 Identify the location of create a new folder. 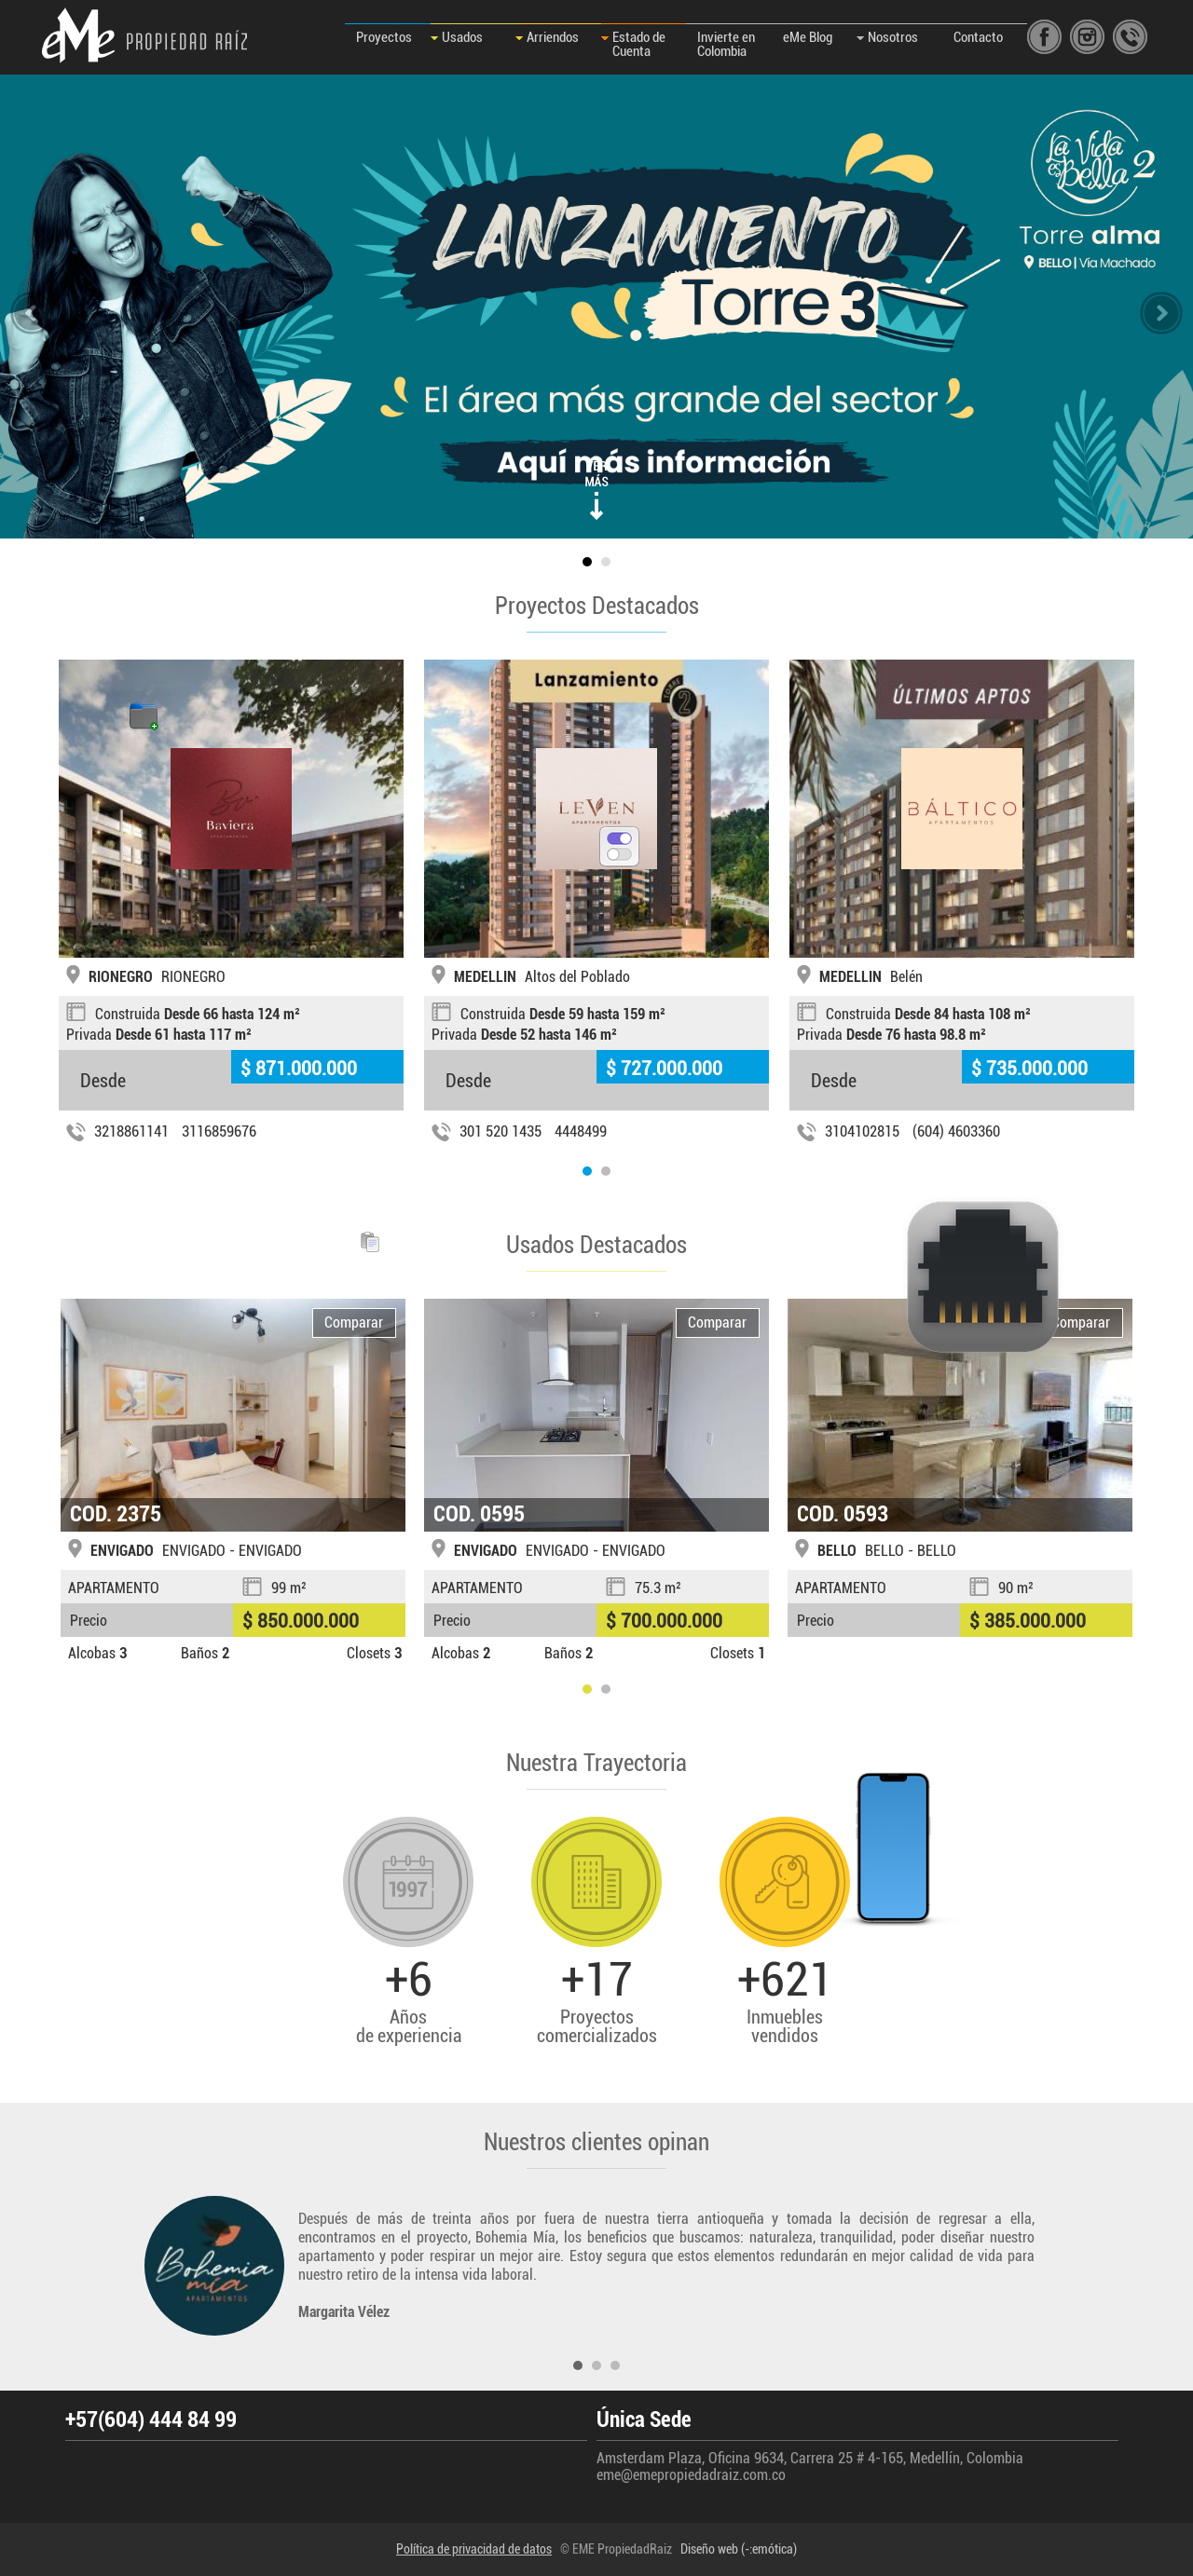
(144, 716).